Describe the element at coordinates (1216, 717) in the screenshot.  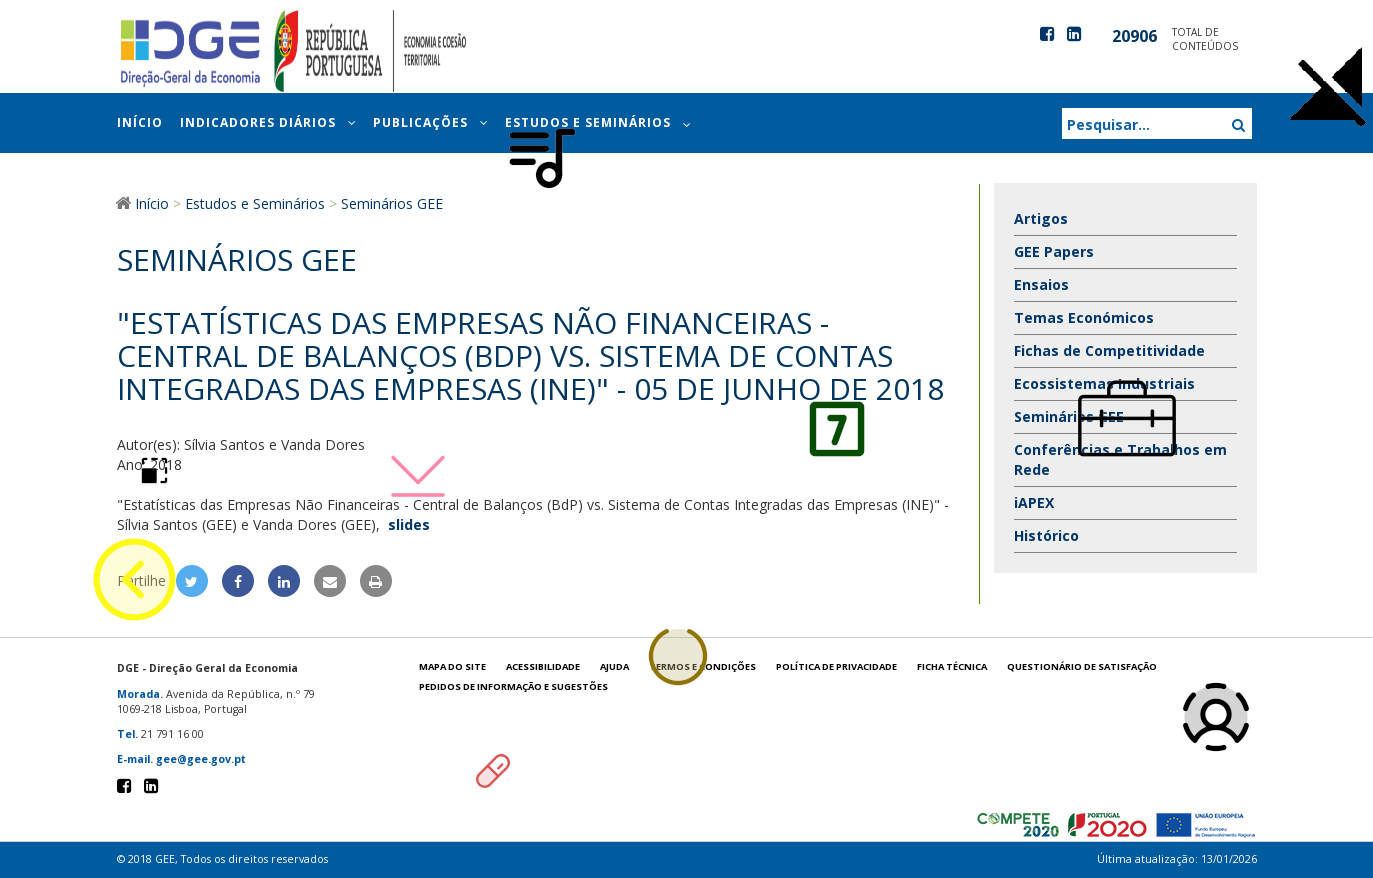
I see `incomplete or pending user profile` at that location.